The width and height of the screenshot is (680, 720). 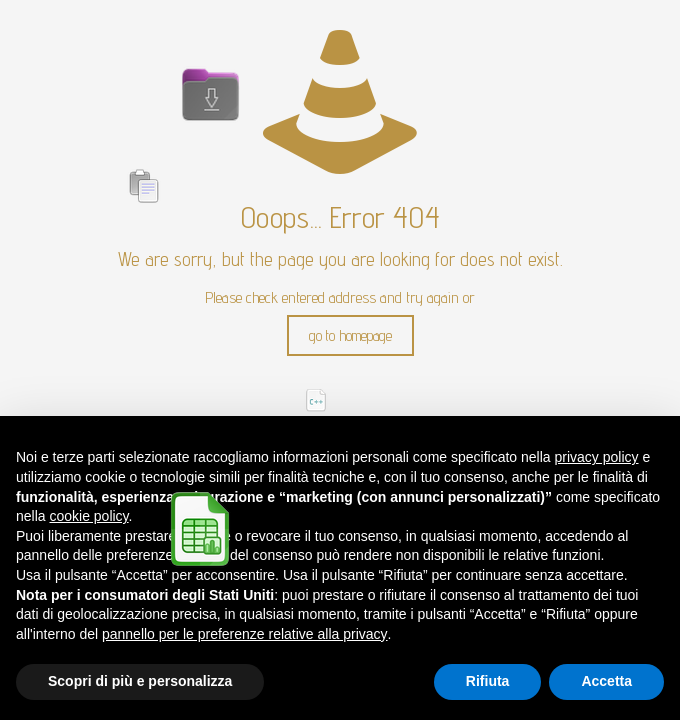 I want to click on a C++ source code file, so click(x=316, y=400).